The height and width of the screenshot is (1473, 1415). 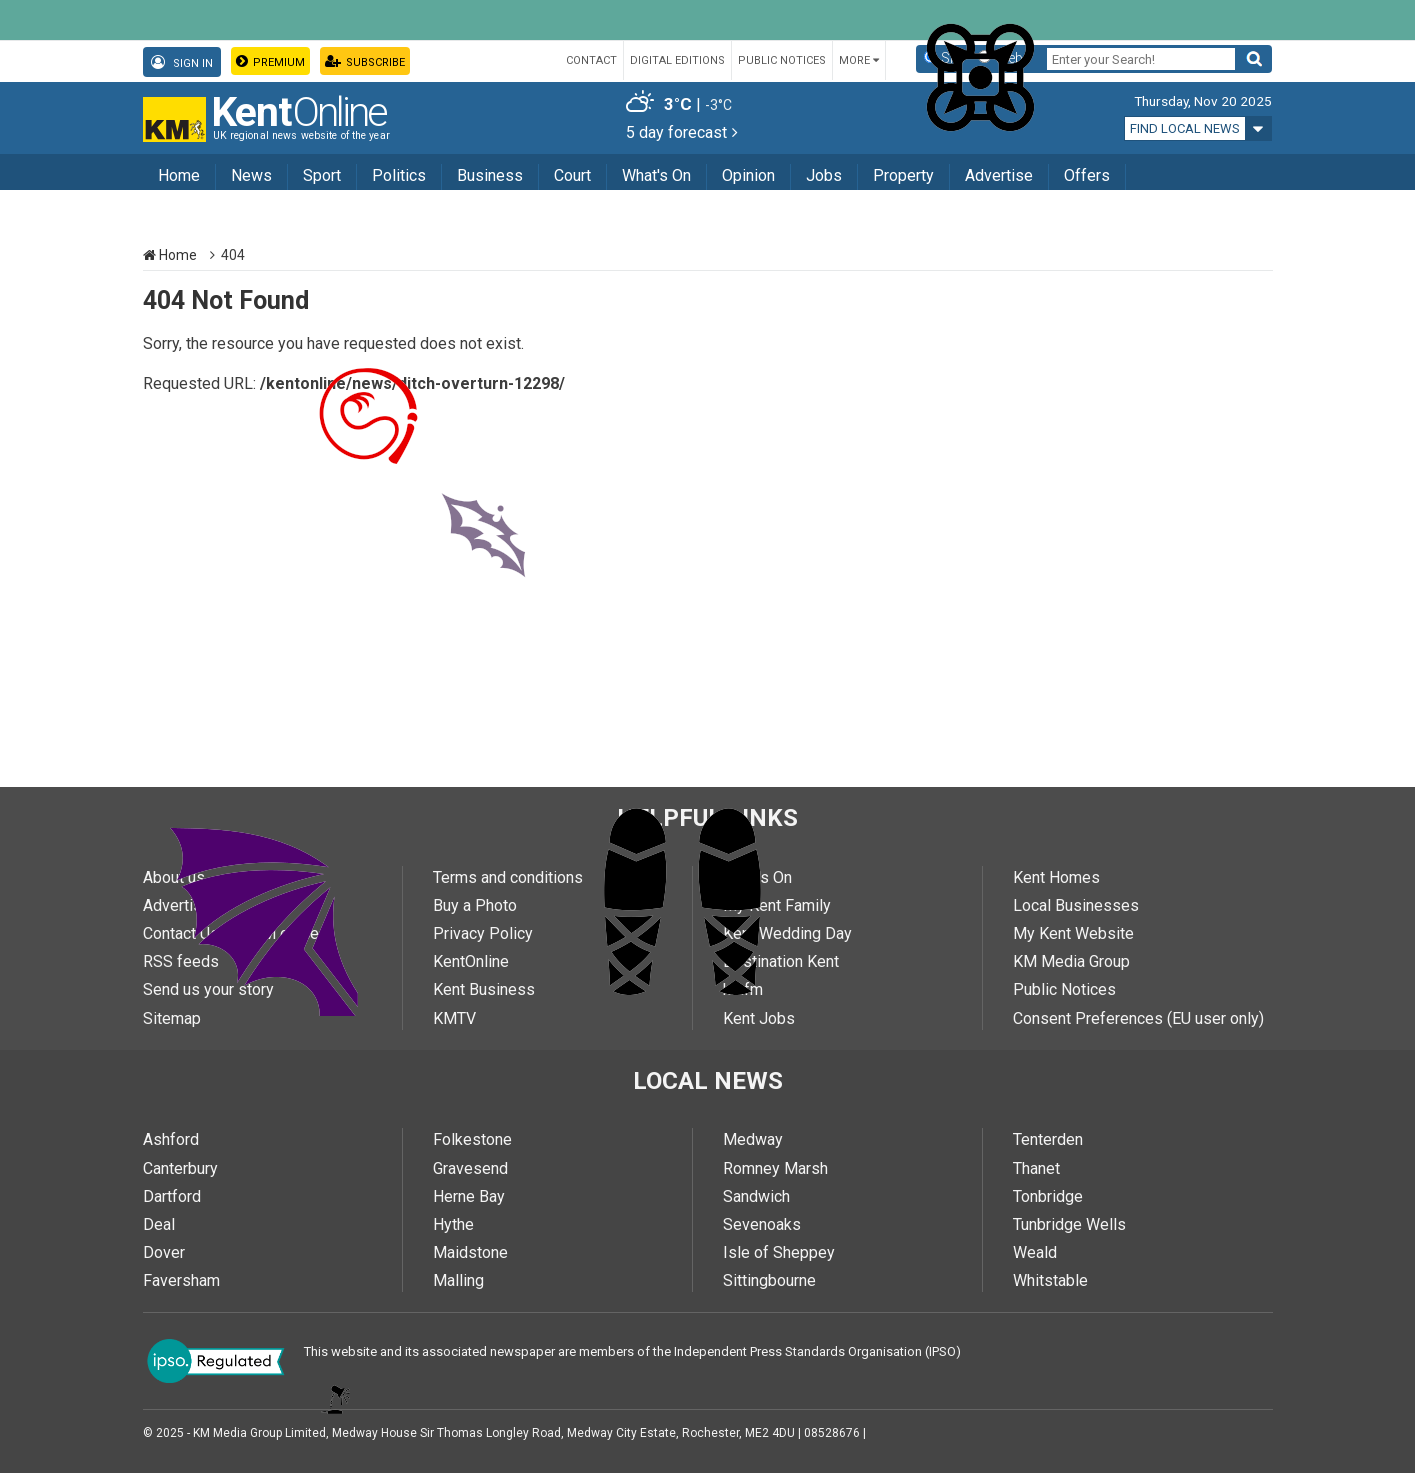 I want to click on whip weapon item in a game inventory, so click(x=368, y=415).